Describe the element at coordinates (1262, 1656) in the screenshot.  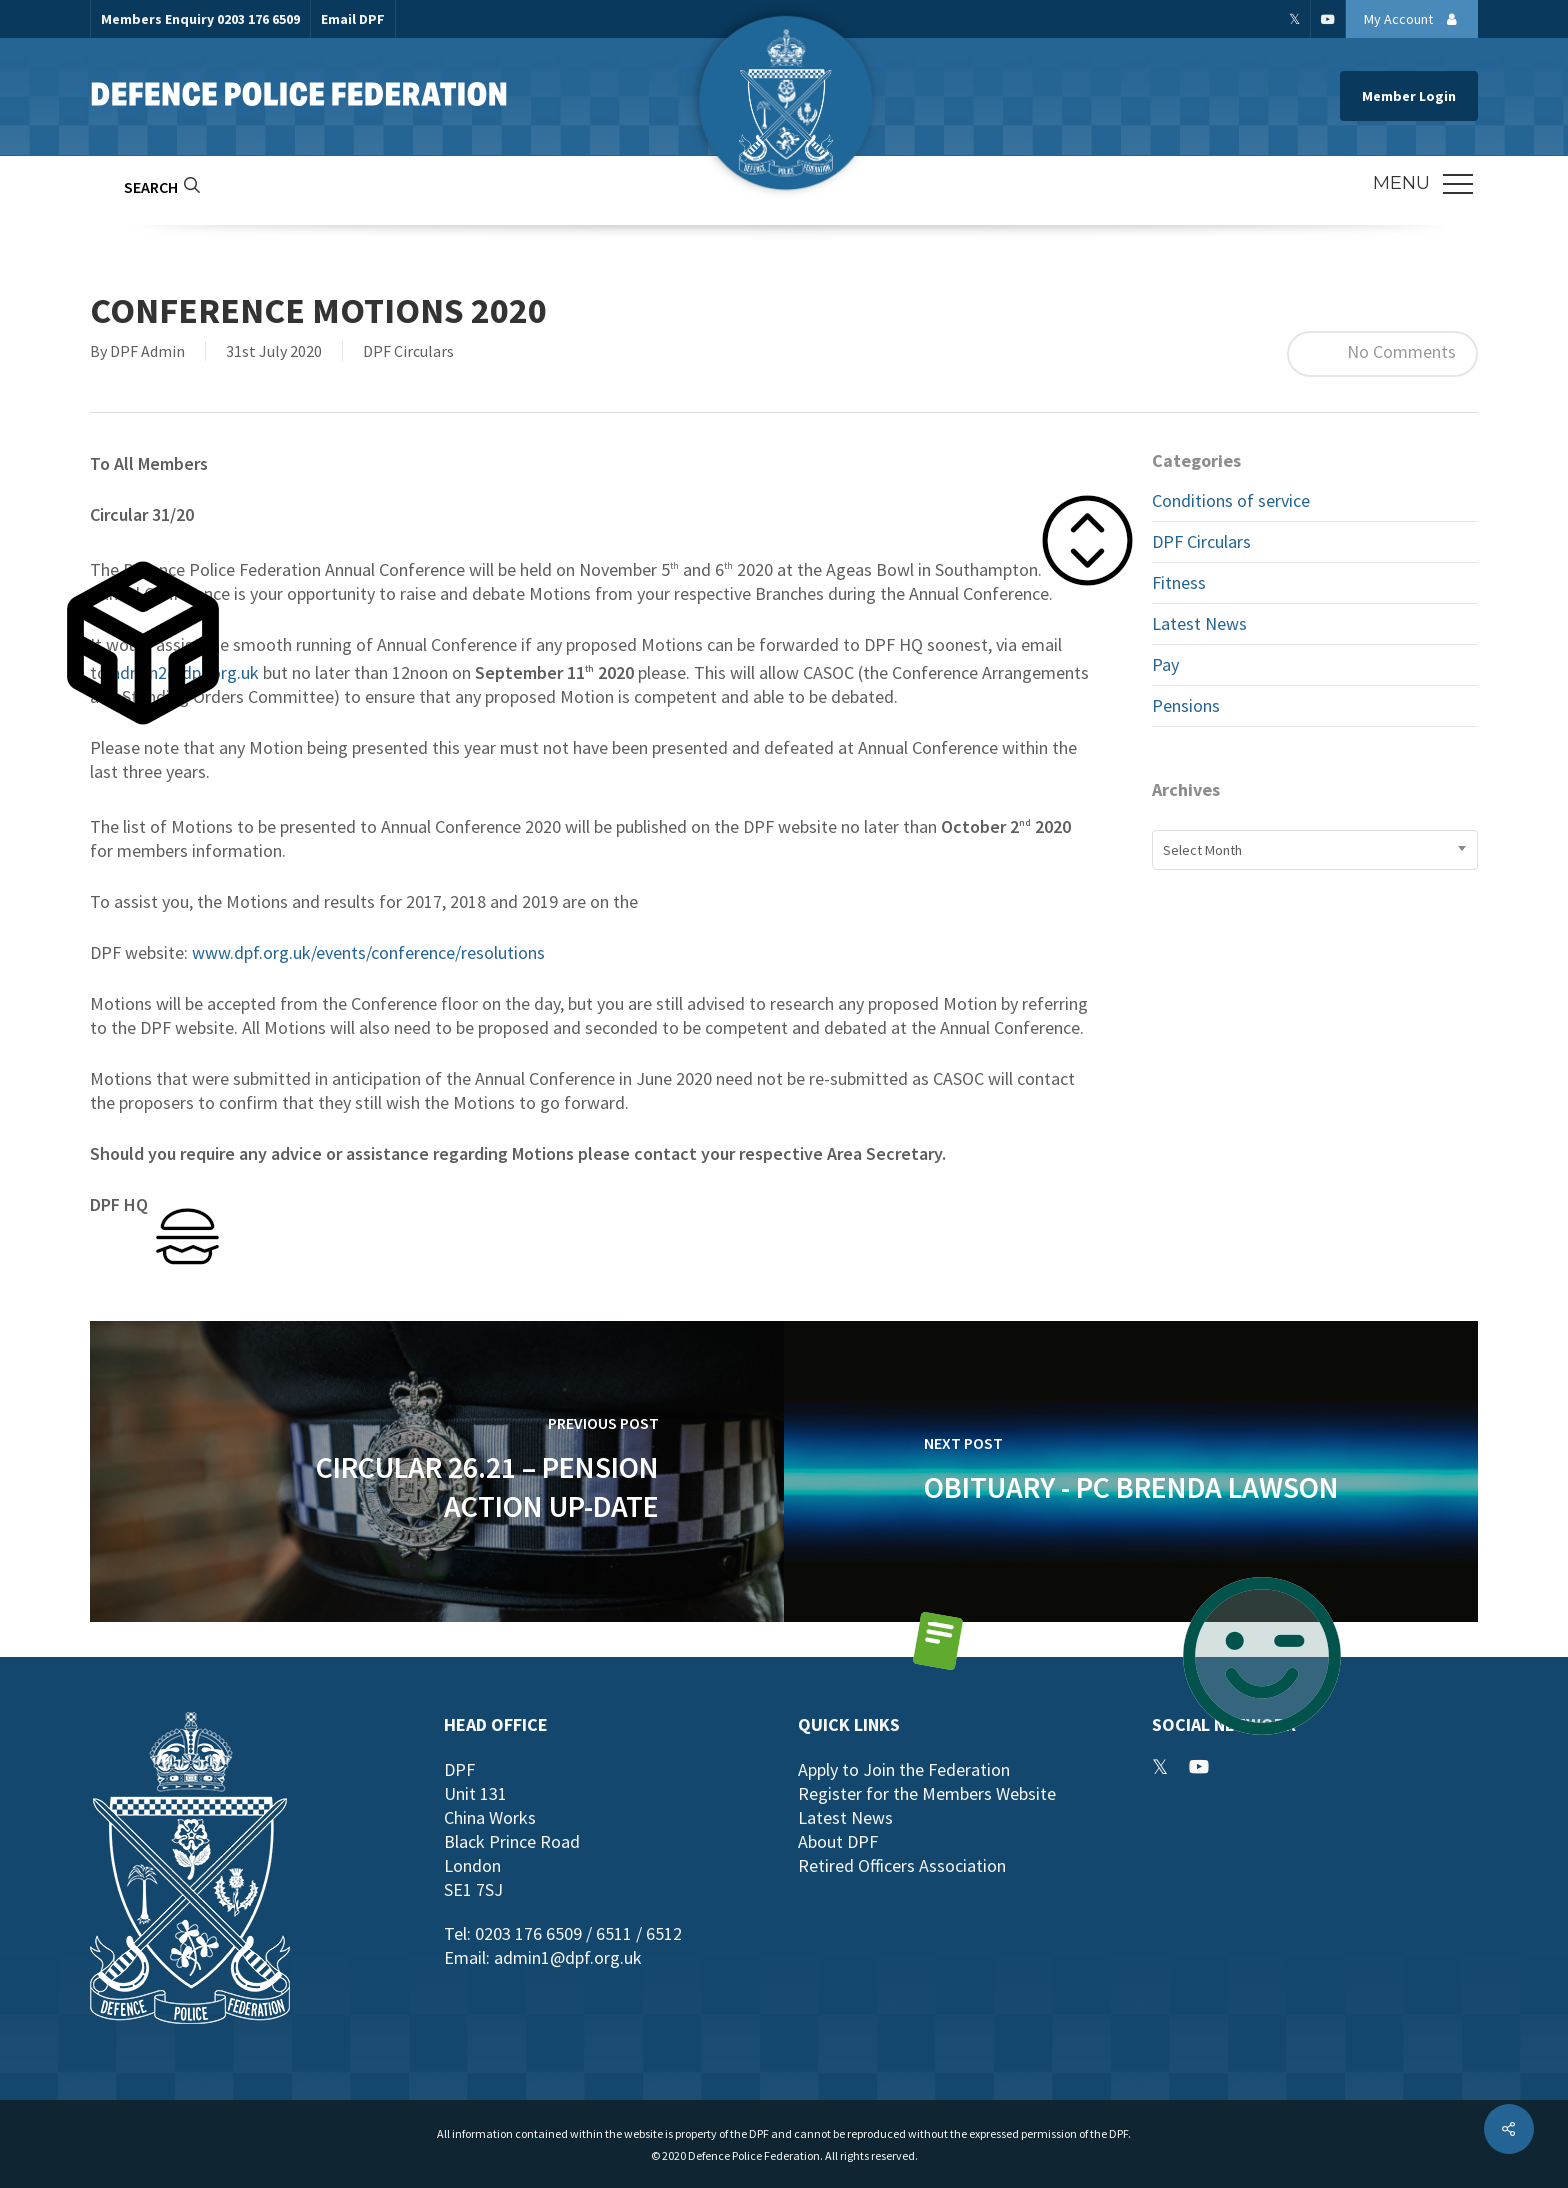
I see `insert a winking emoji or emoticon` at that location.